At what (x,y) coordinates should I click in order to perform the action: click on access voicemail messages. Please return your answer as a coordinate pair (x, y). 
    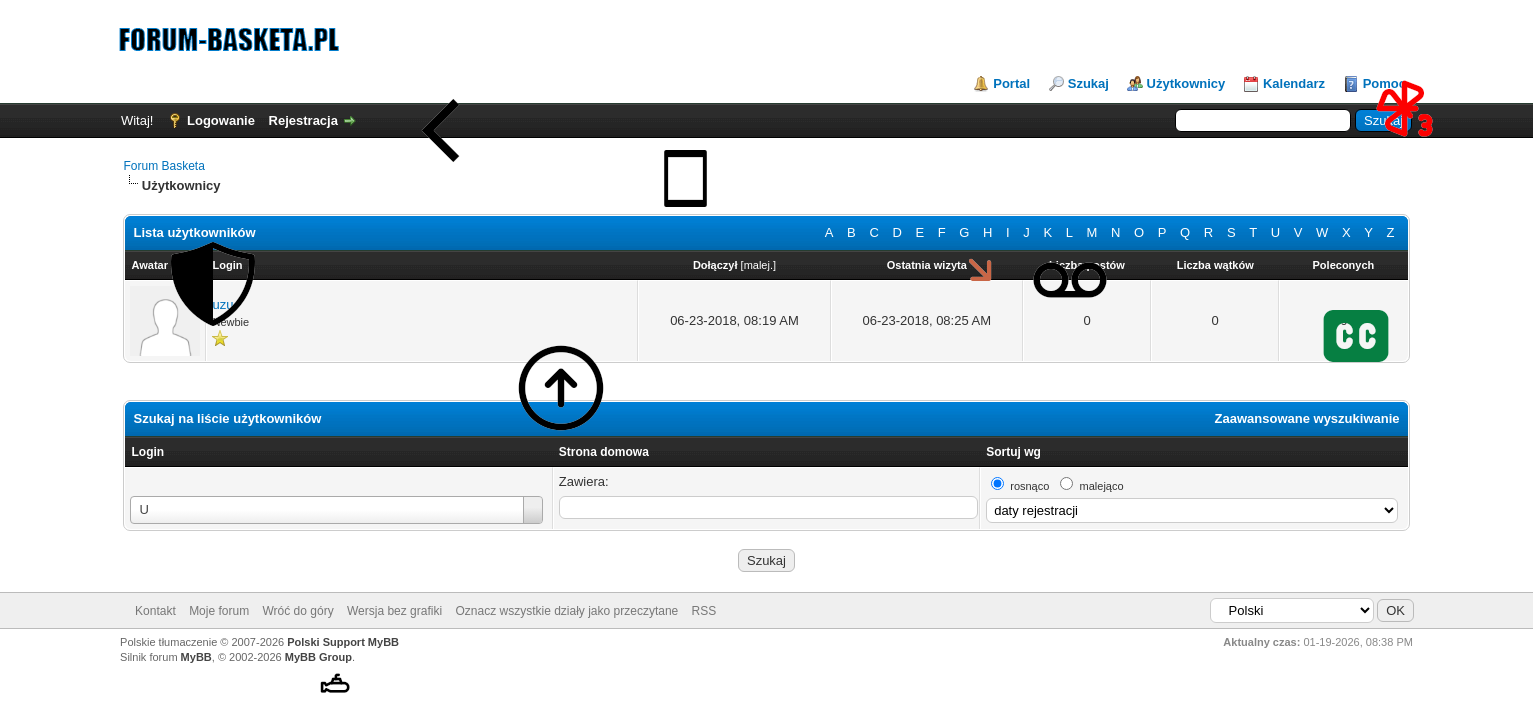
    Looking at the image, I should click on (1070, 280).